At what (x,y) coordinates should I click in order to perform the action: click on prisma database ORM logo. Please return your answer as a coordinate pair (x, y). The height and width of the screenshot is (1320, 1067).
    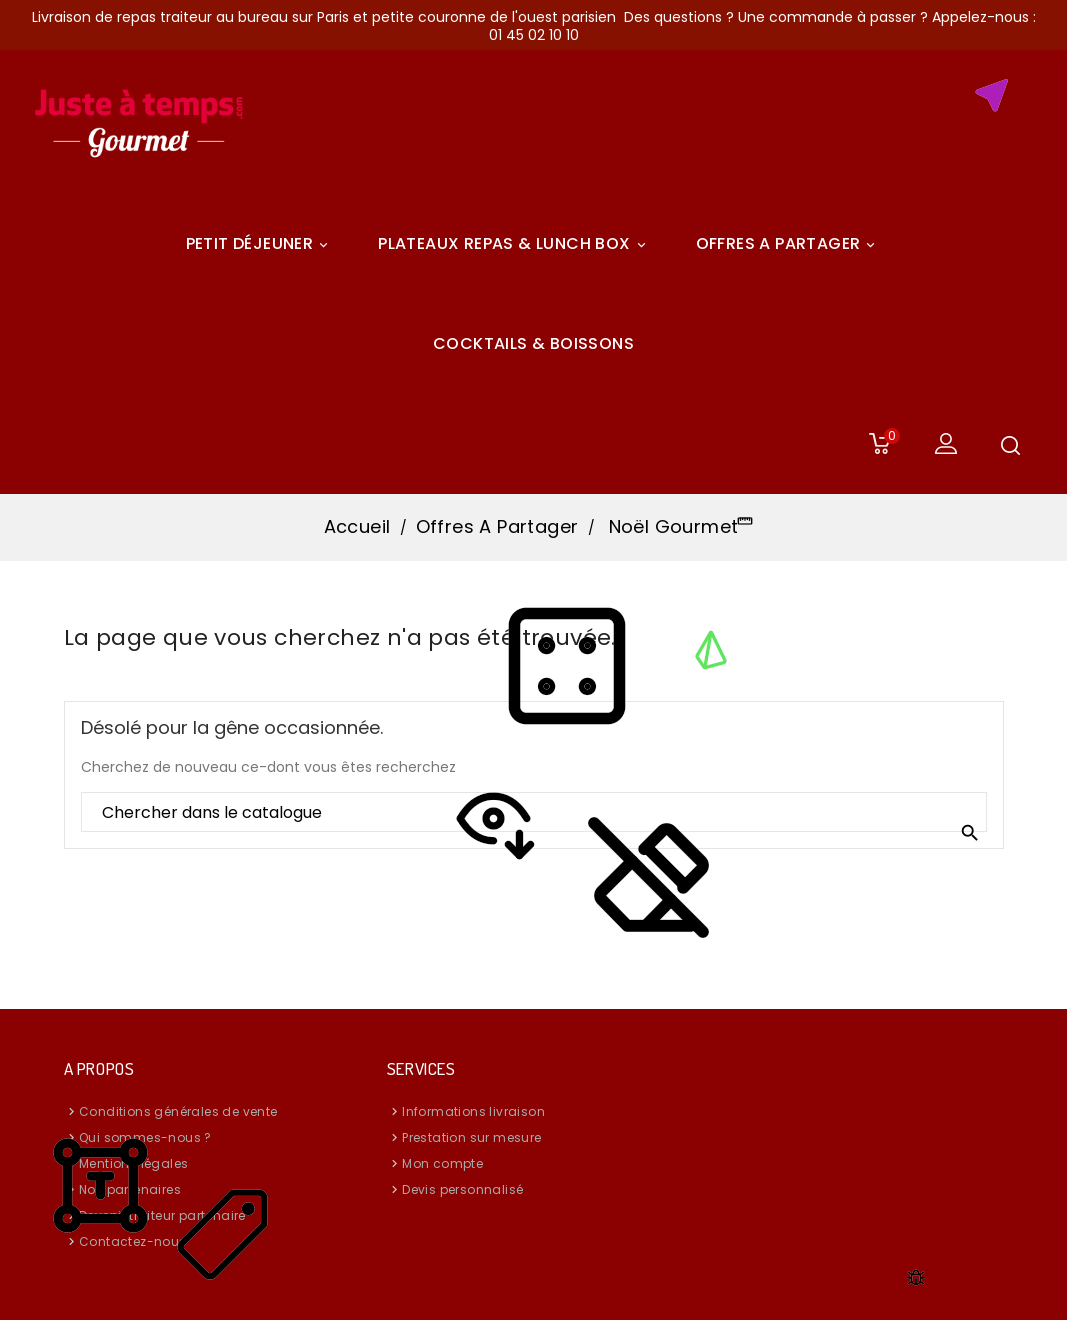
    Looking at the image, I should click on (711, 650).